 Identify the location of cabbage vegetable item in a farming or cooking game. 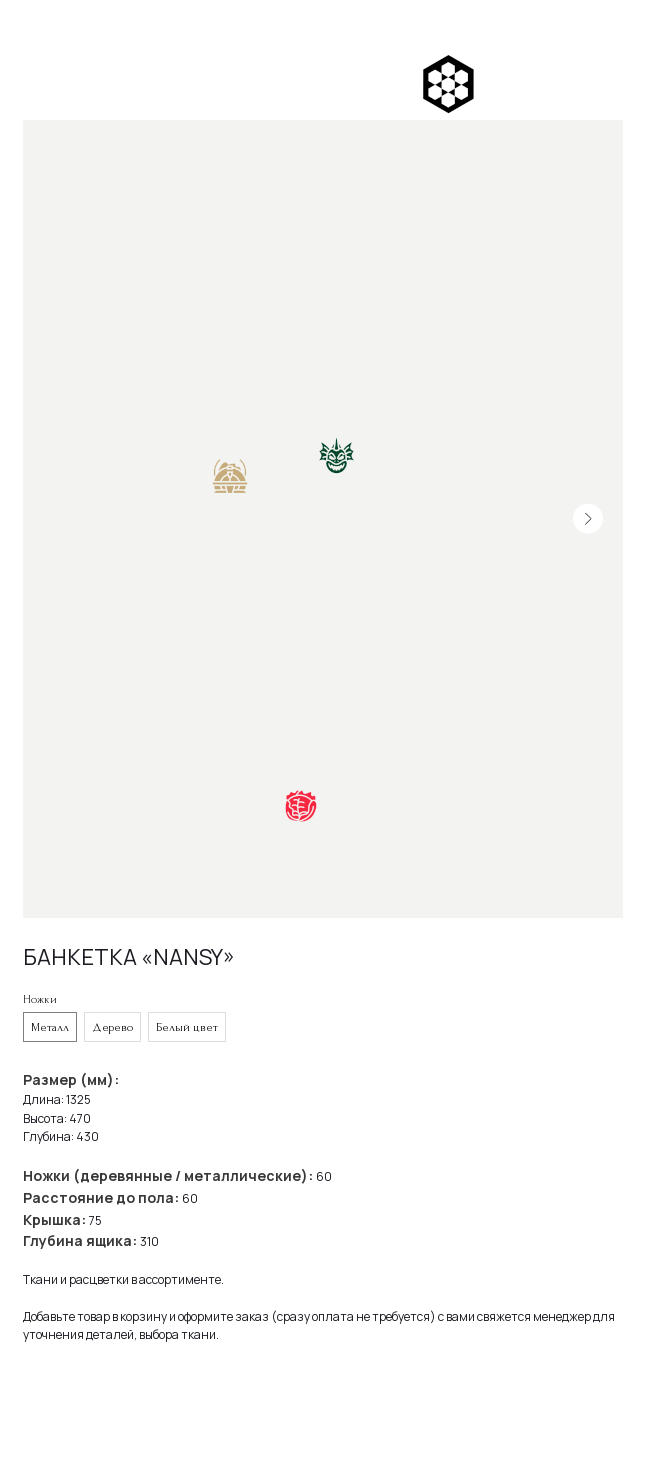
(301, 806).